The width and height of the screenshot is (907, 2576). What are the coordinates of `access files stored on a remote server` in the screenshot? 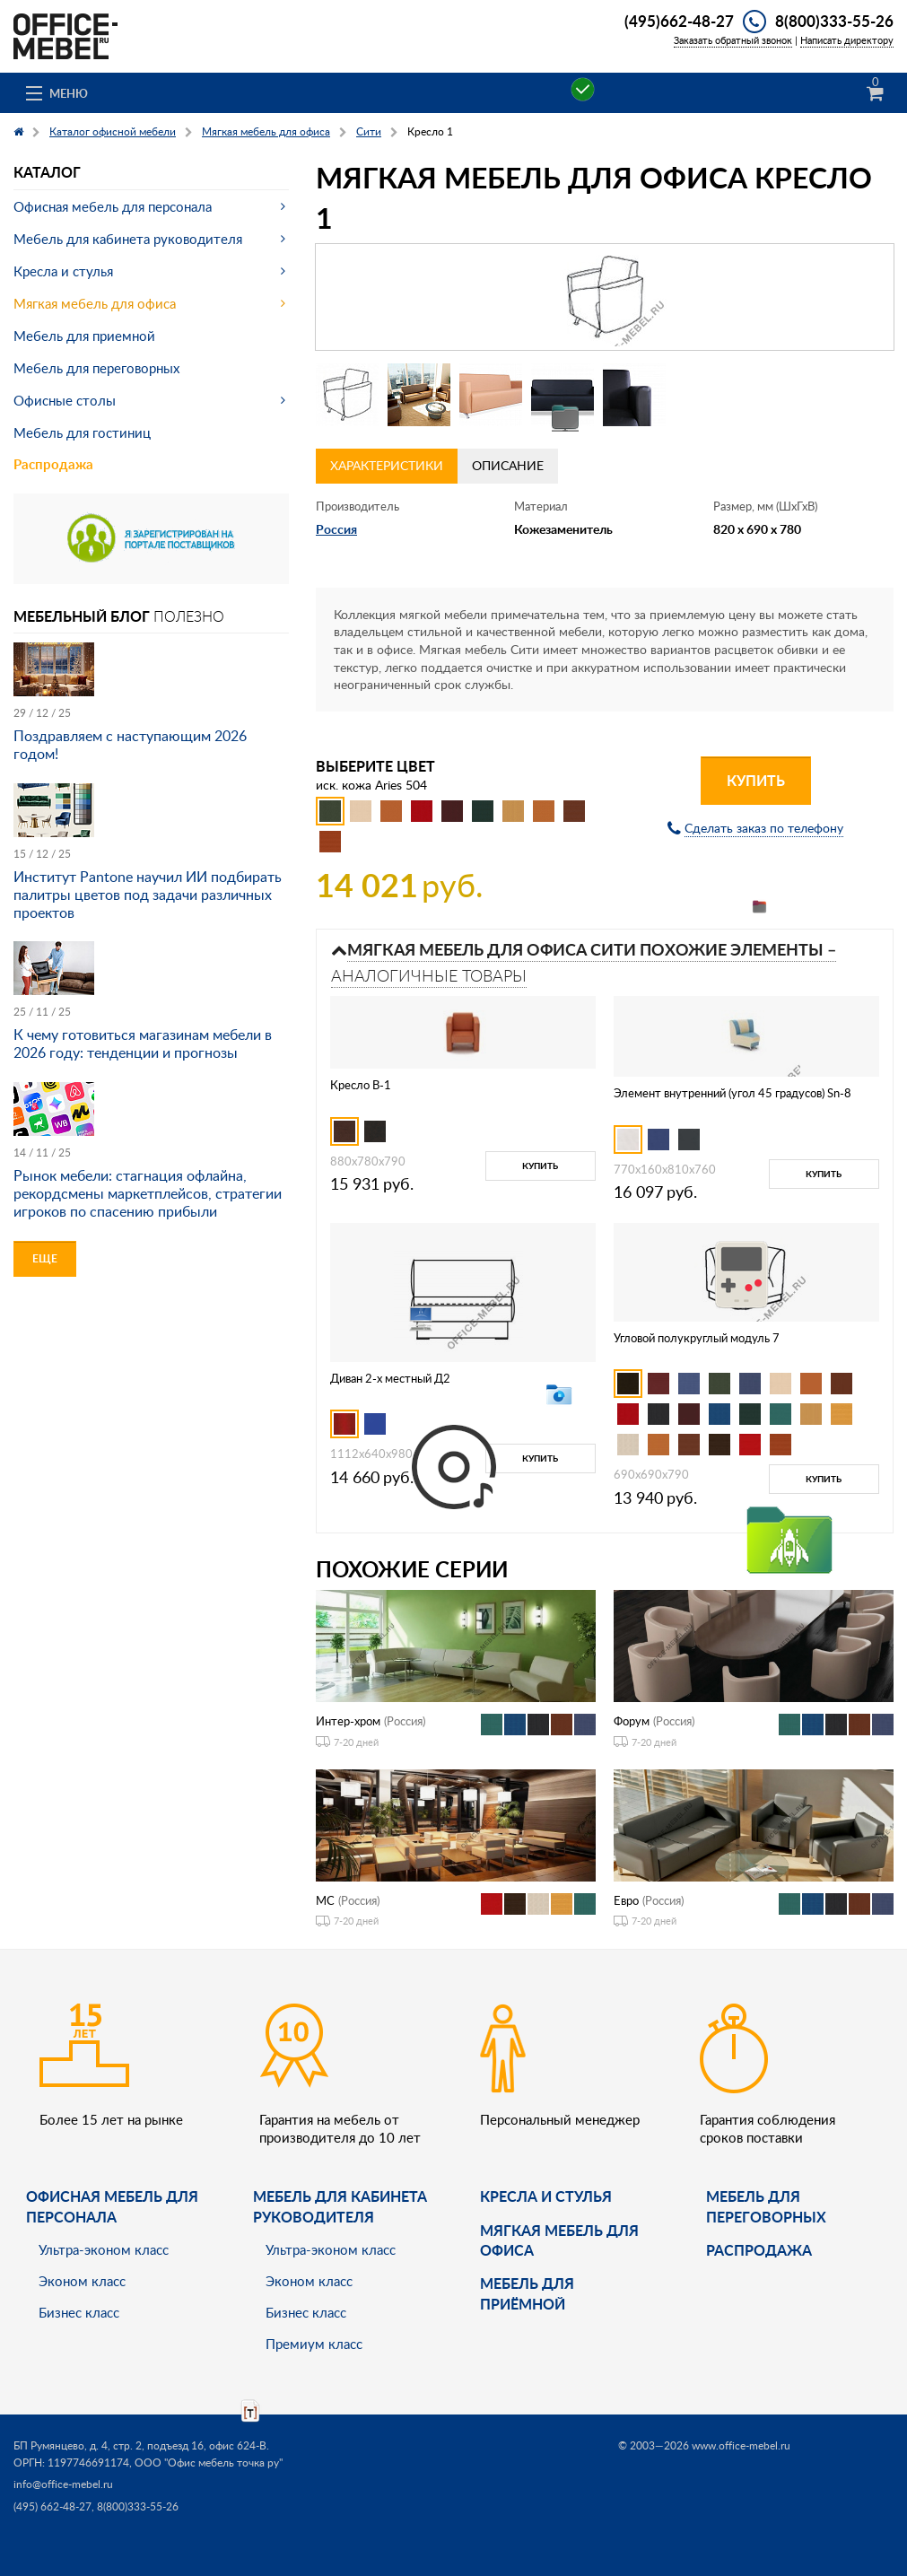 It's located at (565, 418).